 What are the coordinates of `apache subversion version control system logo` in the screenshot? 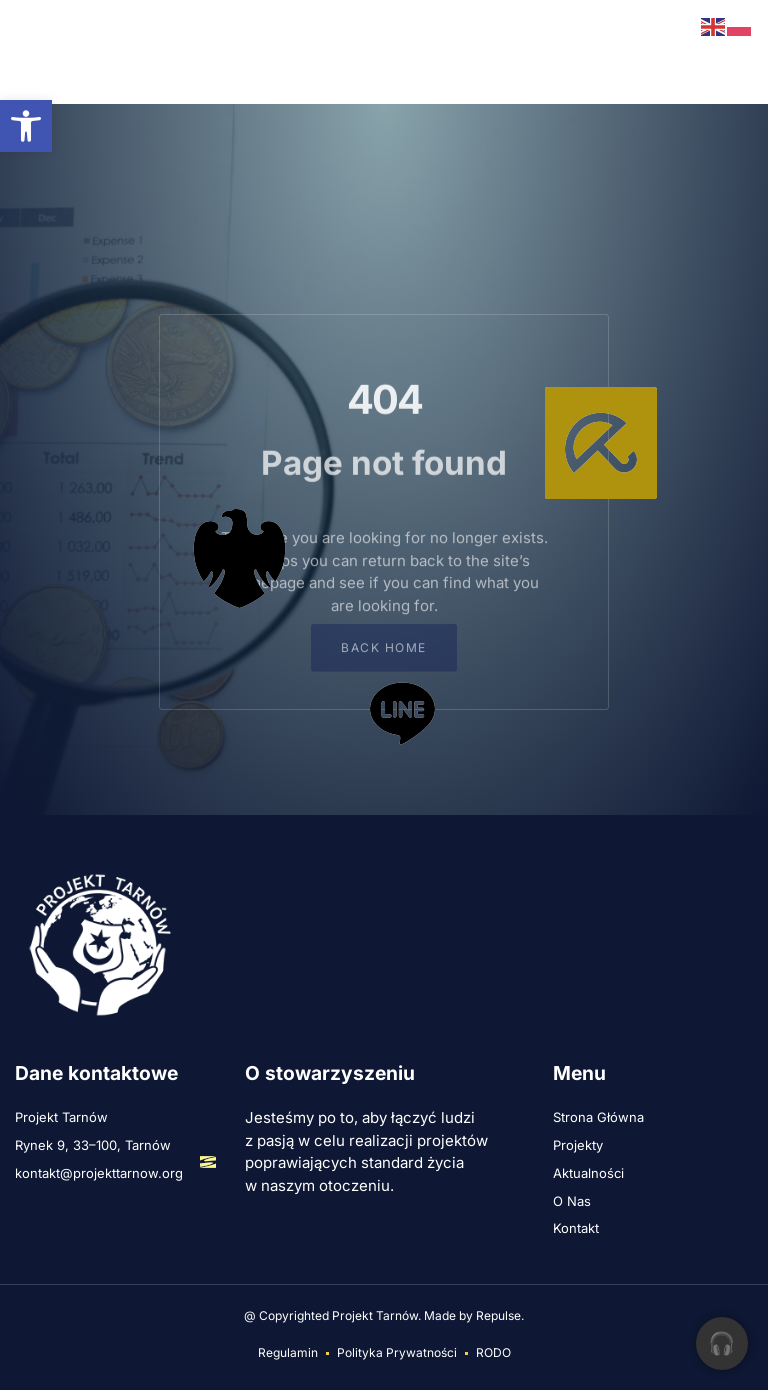 It's located at (208, 1162).